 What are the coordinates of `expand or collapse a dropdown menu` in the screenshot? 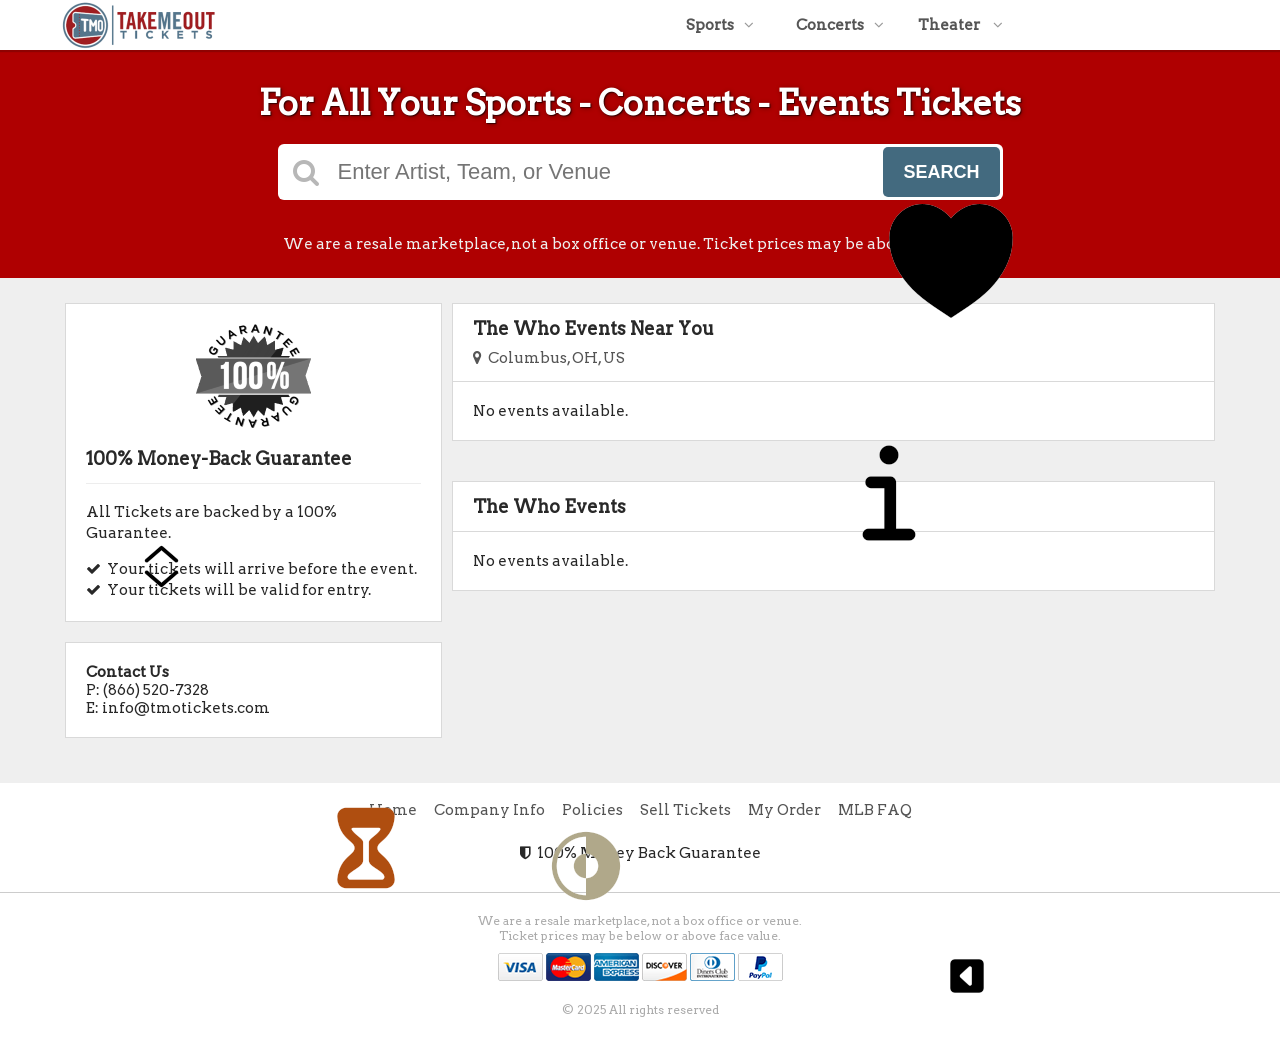 It's located at (161, 566).